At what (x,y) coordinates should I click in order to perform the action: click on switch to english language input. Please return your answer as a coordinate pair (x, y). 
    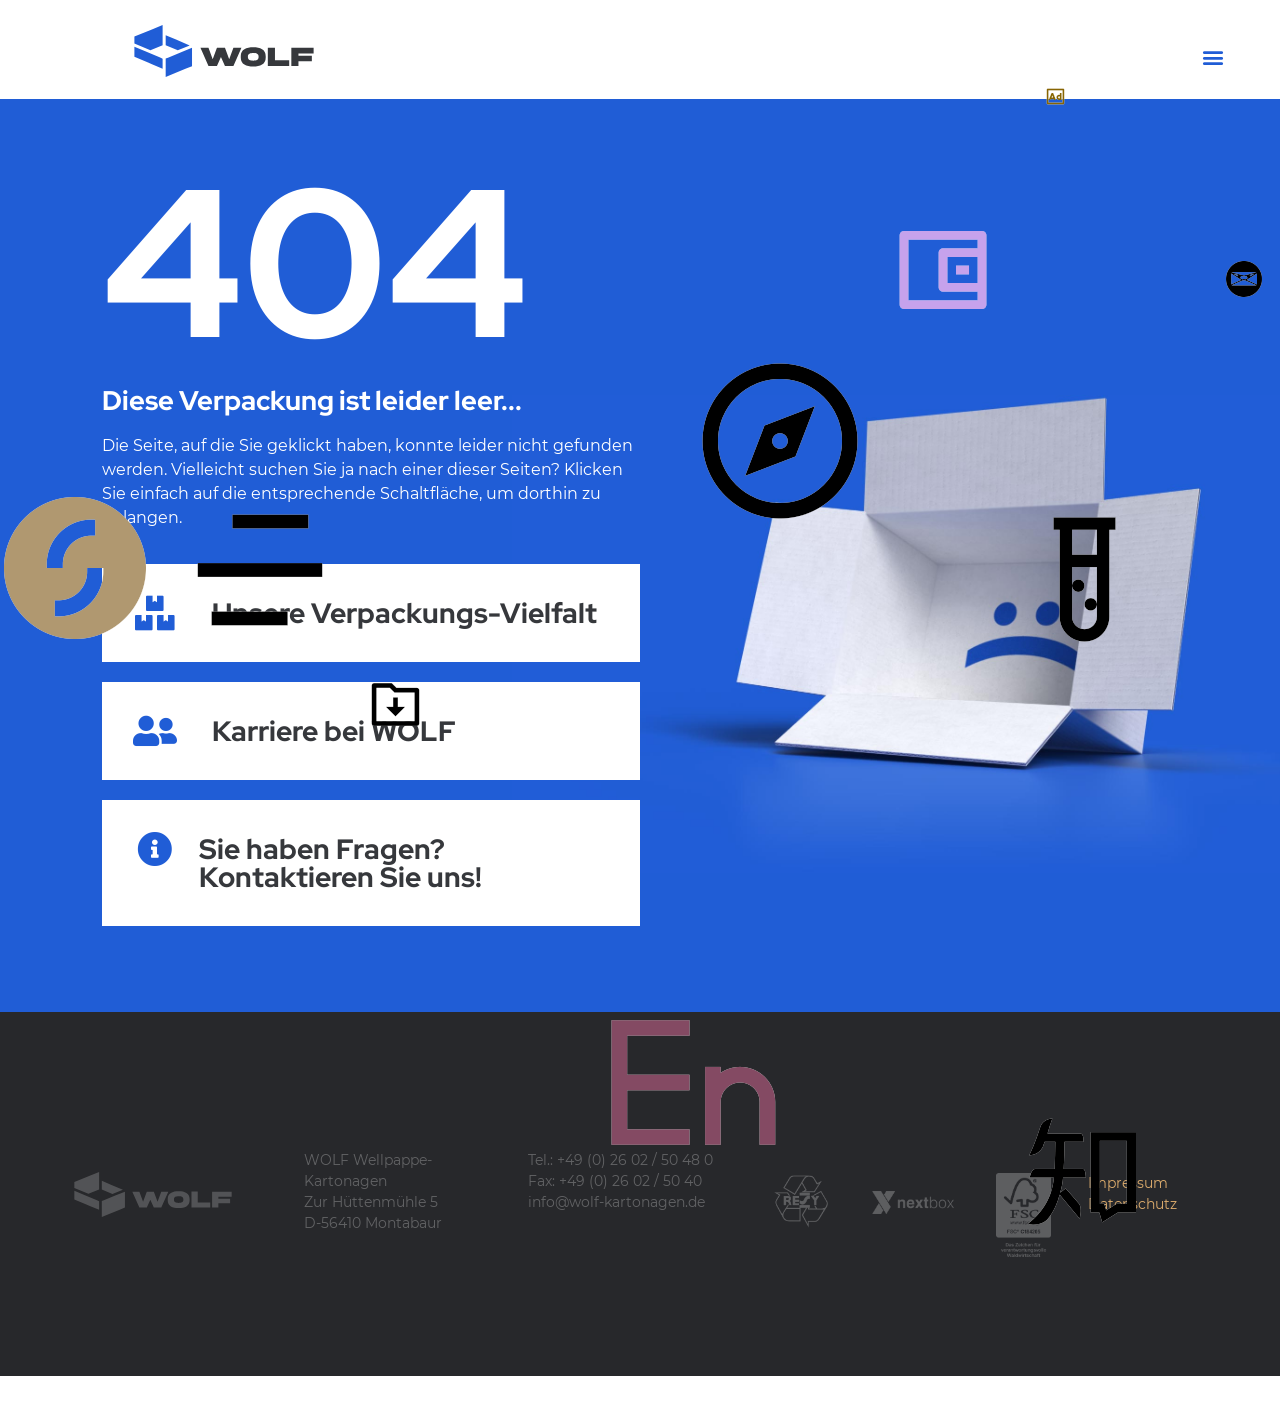
    Looking at the image, I should click on (689, 1082).